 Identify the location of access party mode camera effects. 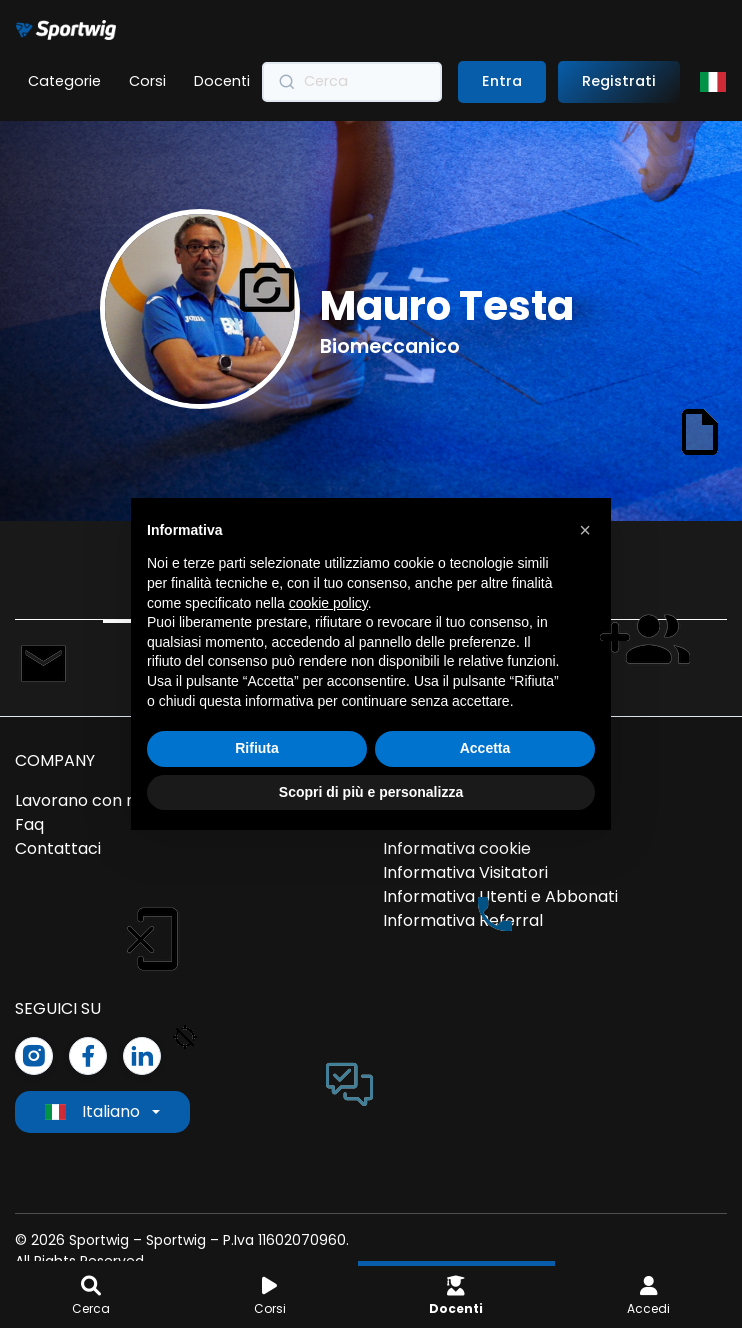
(267, 290).